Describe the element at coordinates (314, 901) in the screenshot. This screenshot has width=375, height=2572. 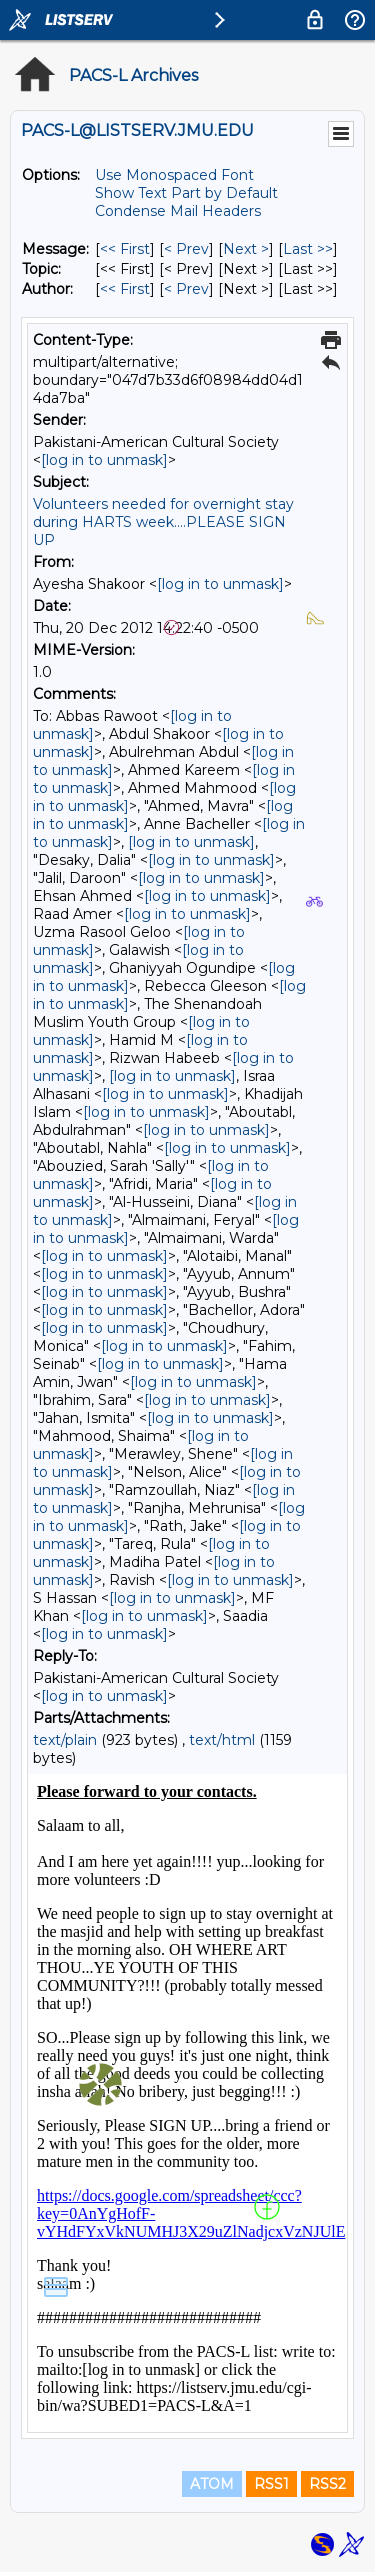
I see `access bike-sharing or cycling services` at that location.